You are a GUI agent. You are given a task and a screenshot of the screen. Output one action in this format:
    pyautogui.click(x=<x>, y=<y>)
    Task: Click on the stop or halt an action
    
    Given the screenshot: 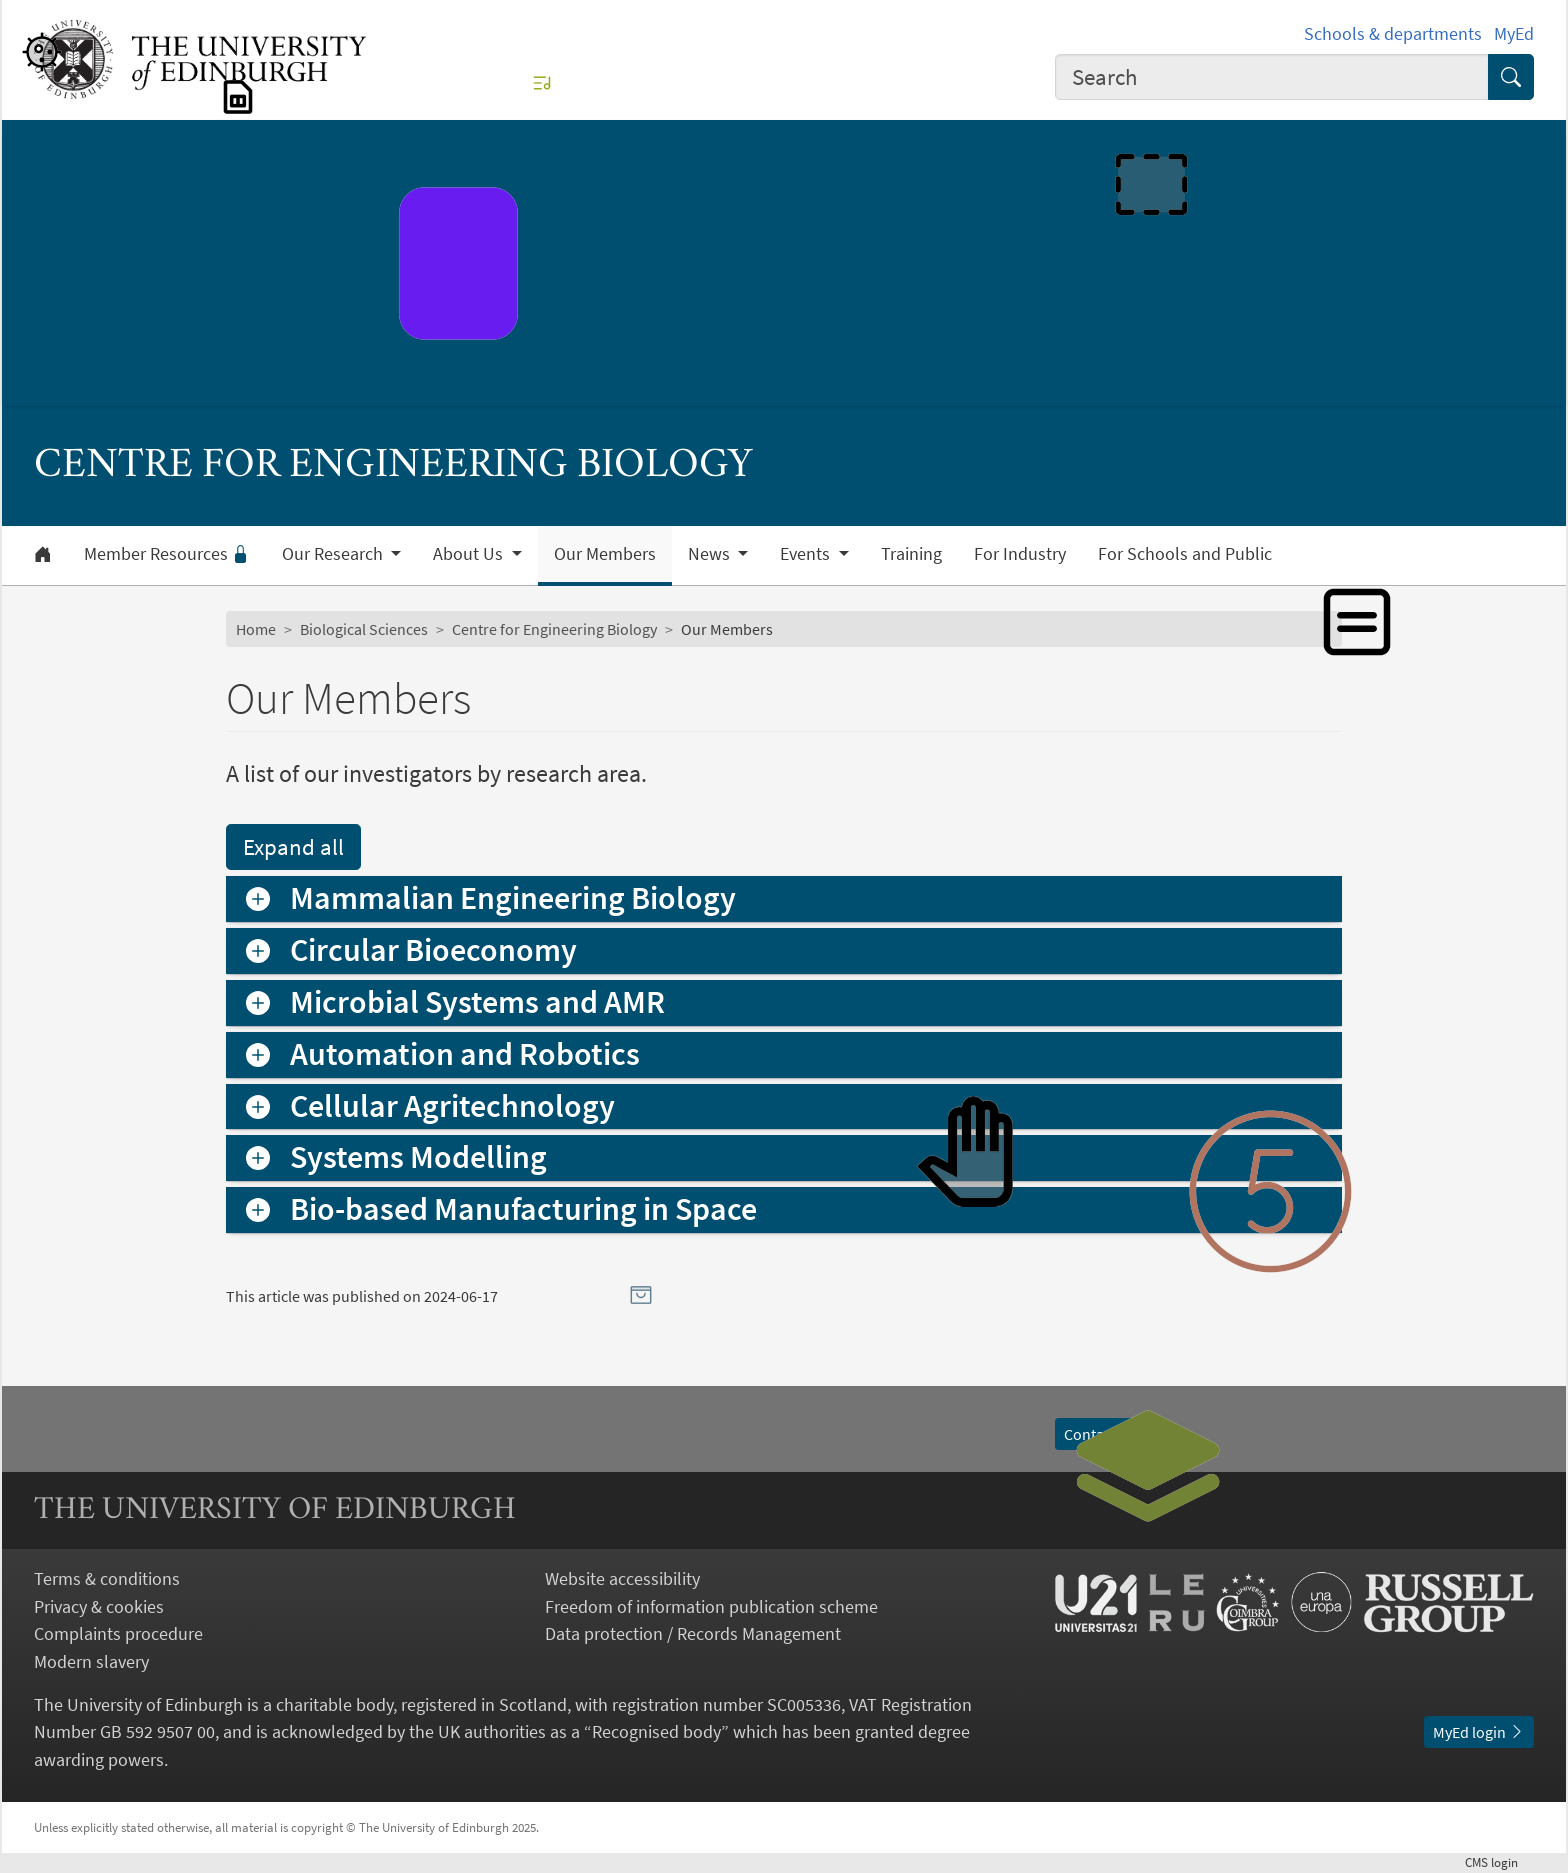 What is the action you would take?
    pyautogui.click(x=966, y=1151)
    